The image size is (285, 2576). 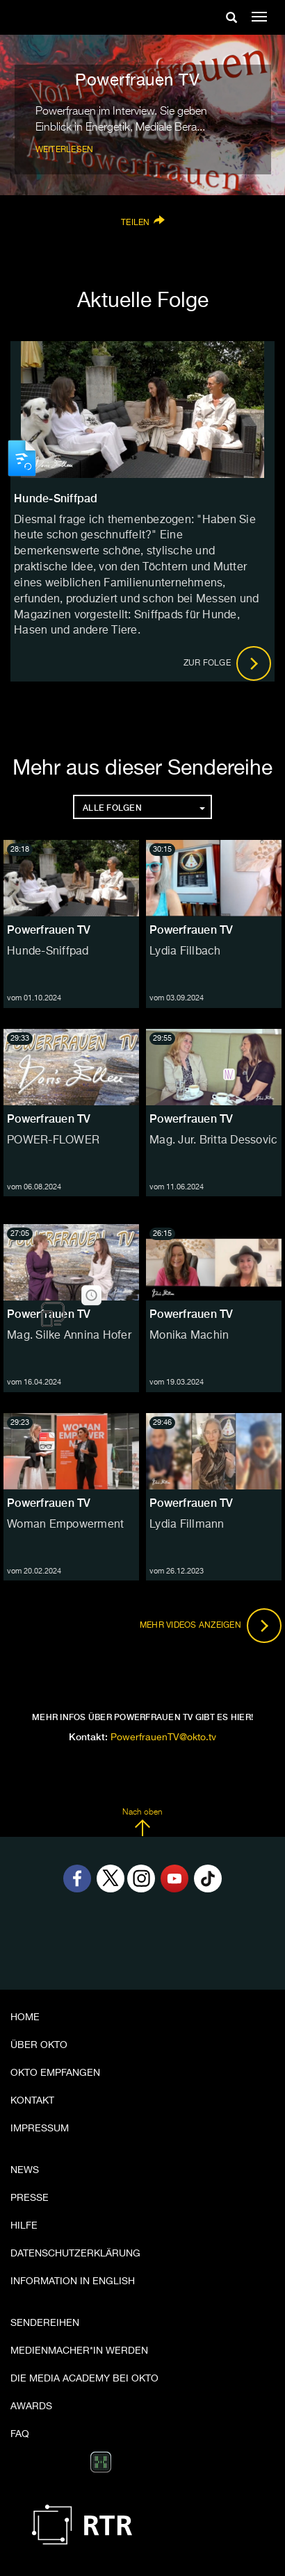 I want to click on launch nvtop gpu monitoring application, so click(x=229, y=1074).